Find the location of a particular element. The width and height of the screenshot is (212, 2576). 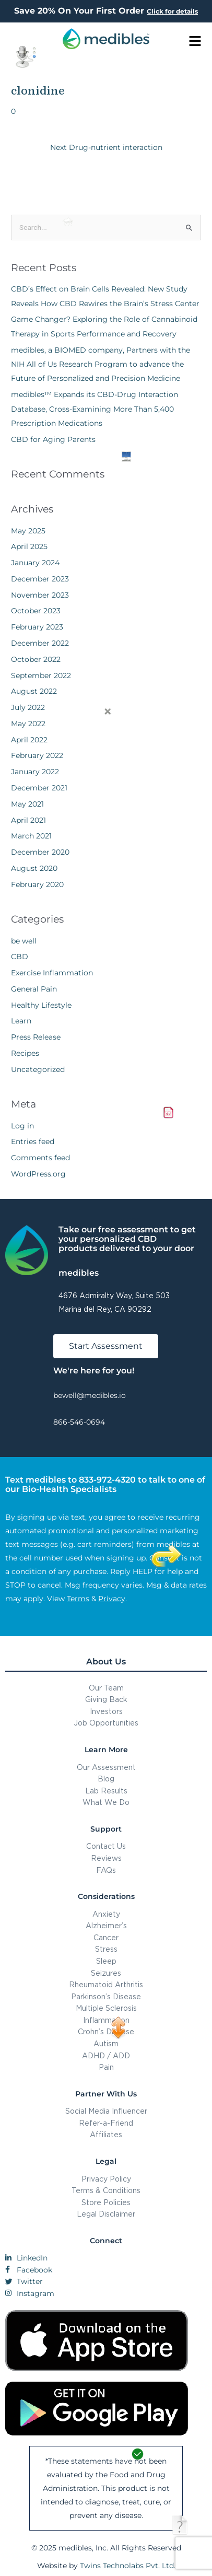

close the current window is located at coordinates (108, 712).